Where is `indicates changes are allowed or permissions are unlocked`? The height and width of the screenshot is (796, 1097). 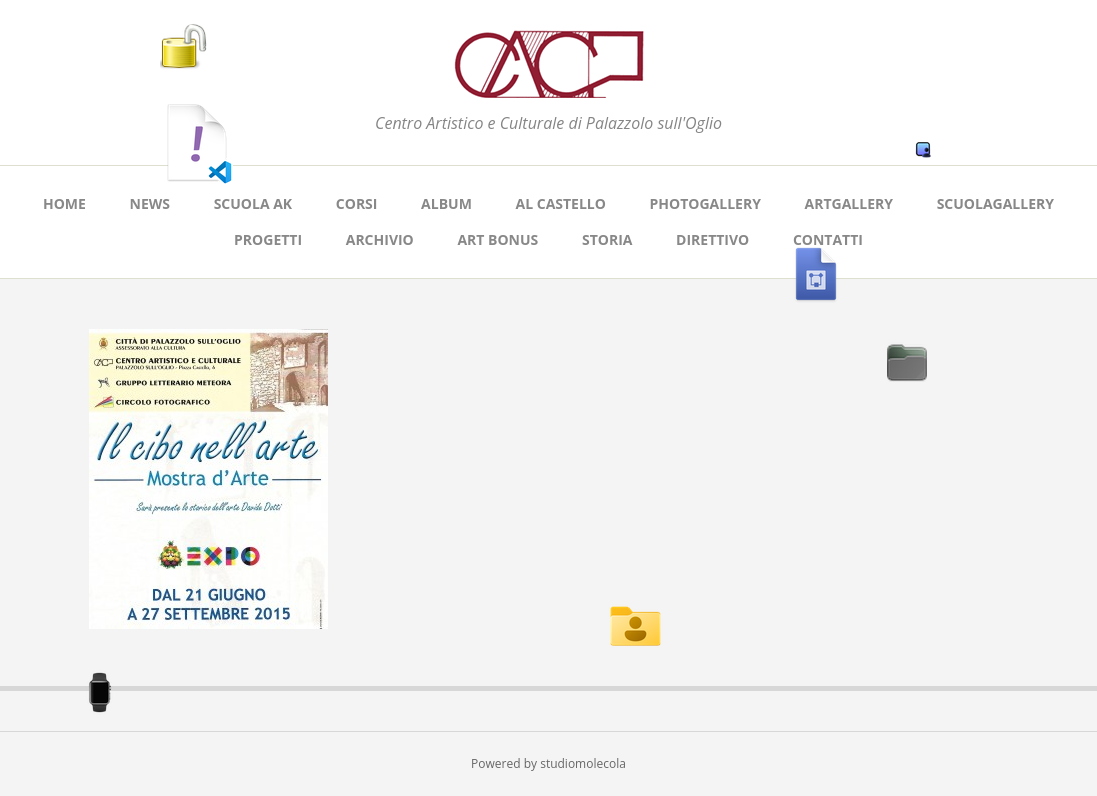 indicates changes are allowed or permissions are unlocked is located at coordinates (183, 46).